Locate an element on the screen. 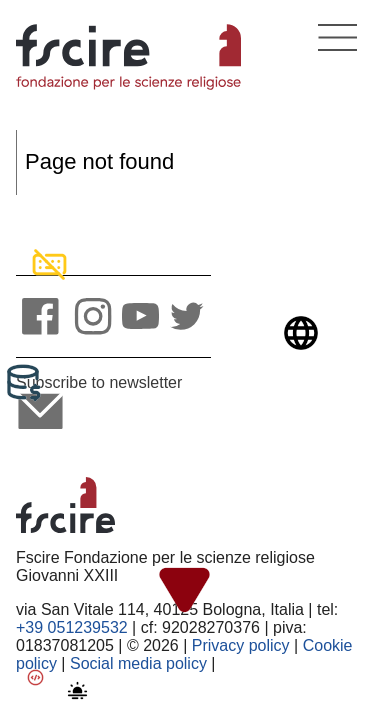  indicates sunset or evening time is located at coordinates (77, 690).